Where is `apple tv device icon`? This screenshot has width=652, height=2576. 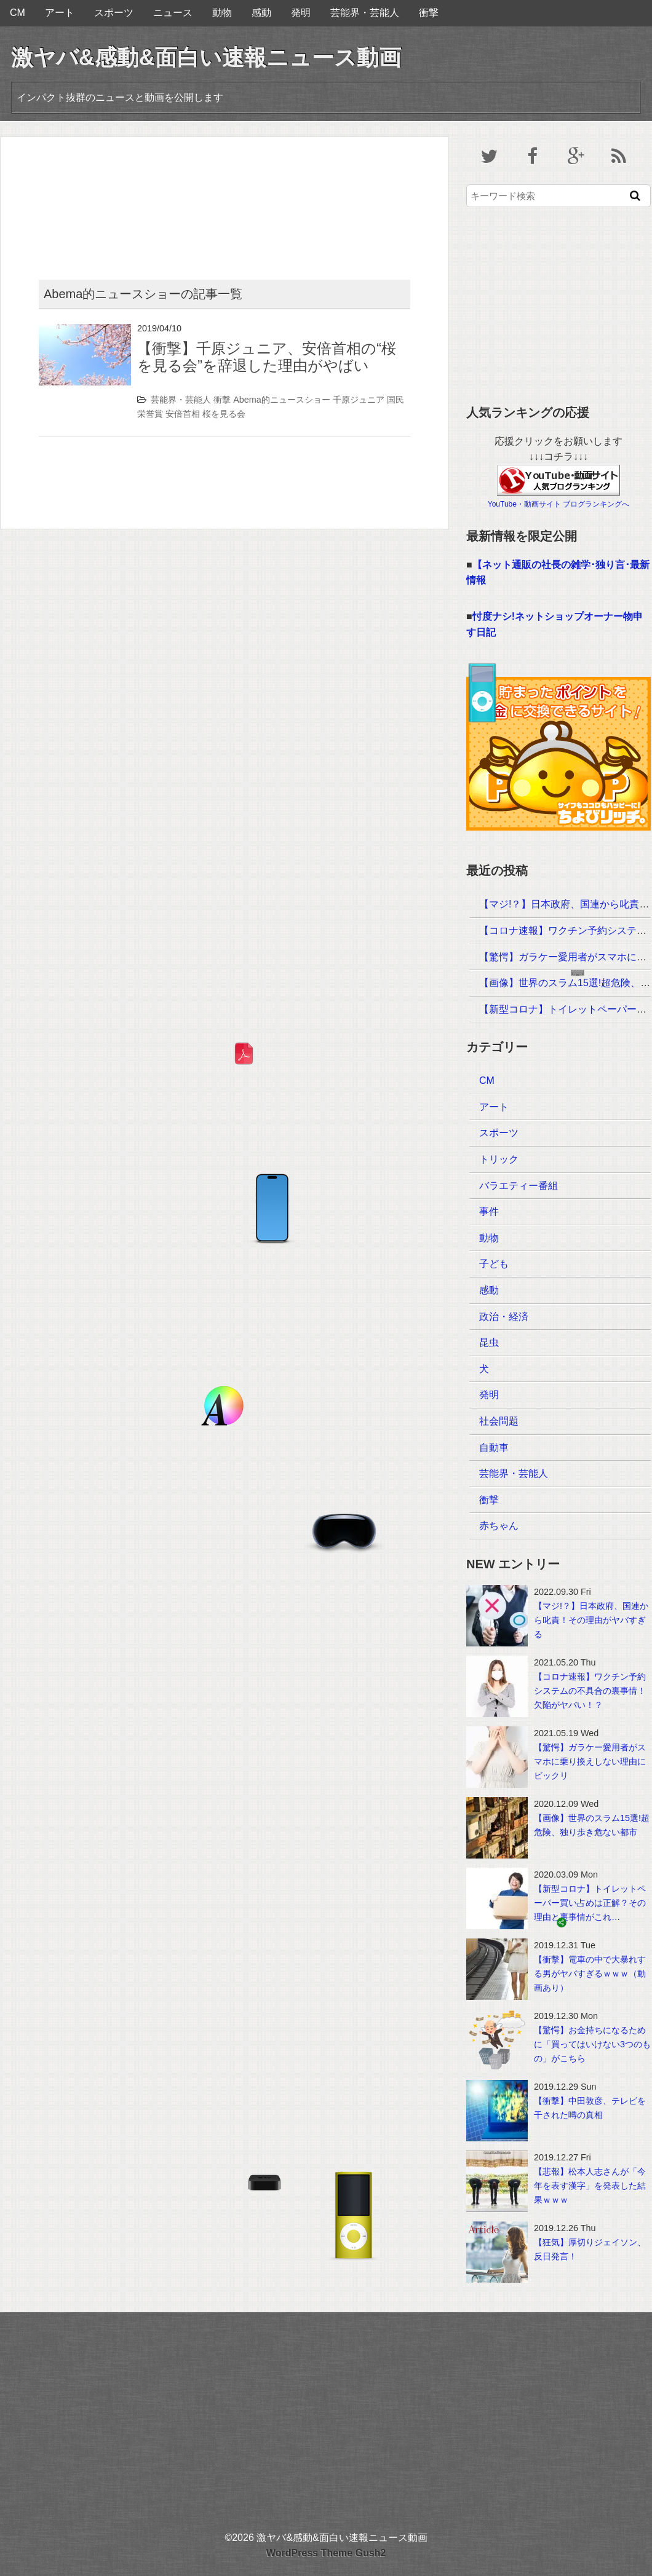
apple tv device icon is located at coordinates (264, 2178).